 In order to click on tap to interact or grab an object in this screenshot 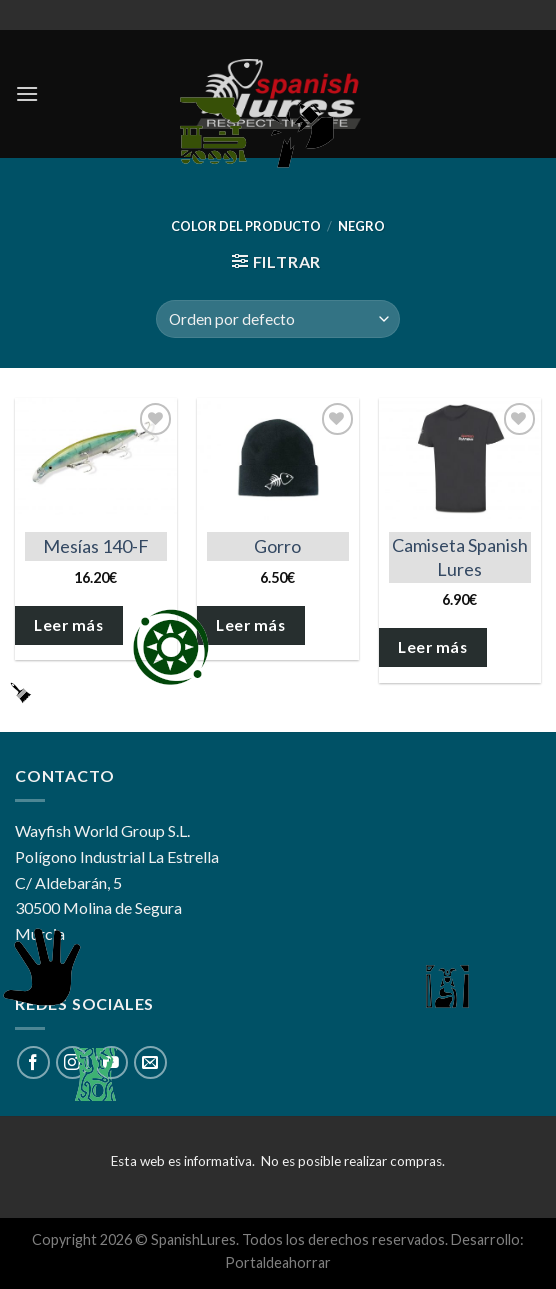, I will do `click(42, 967)`.